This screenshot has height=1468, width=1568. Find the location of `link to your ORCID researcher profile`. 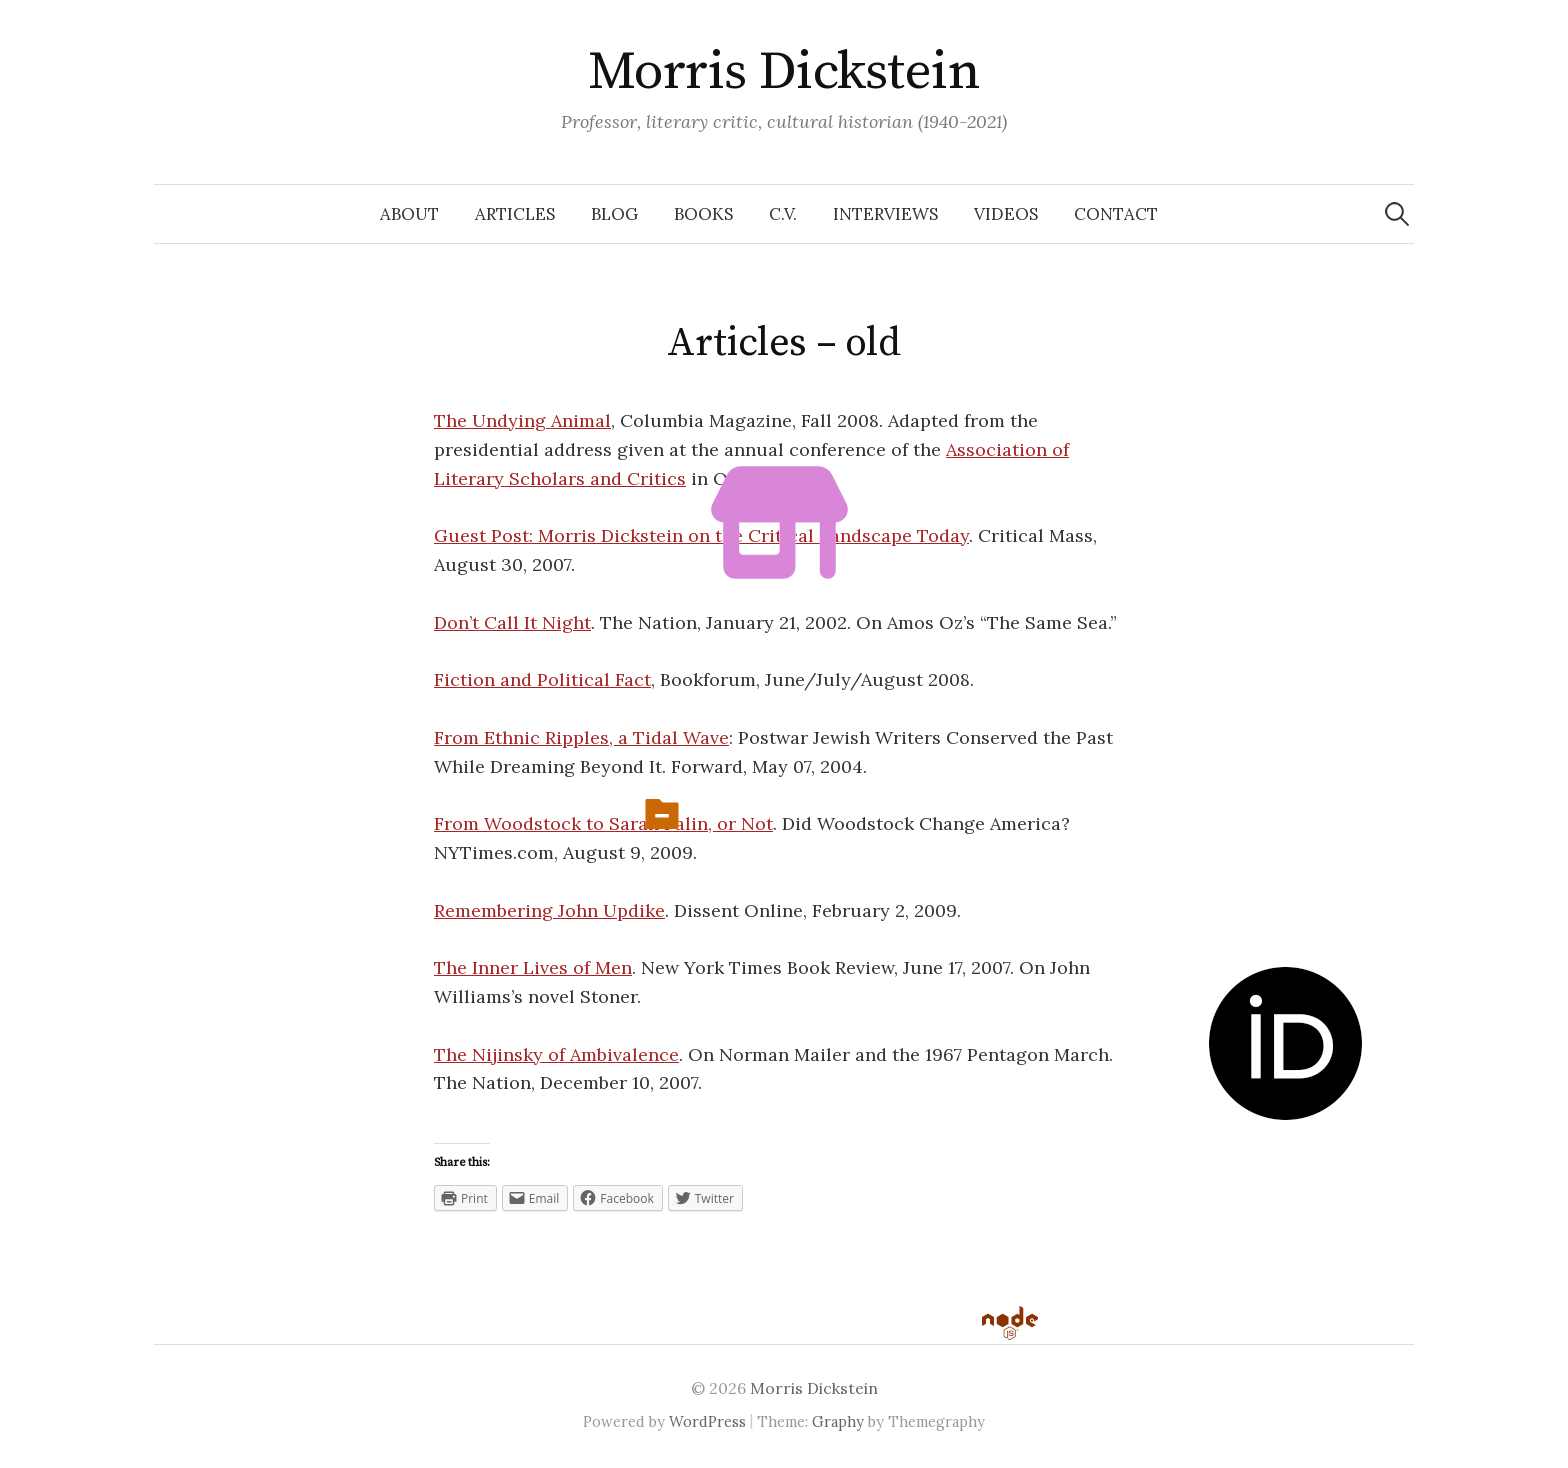

link to your ORCID researcher profile is located at coordinates (1285, 1043).